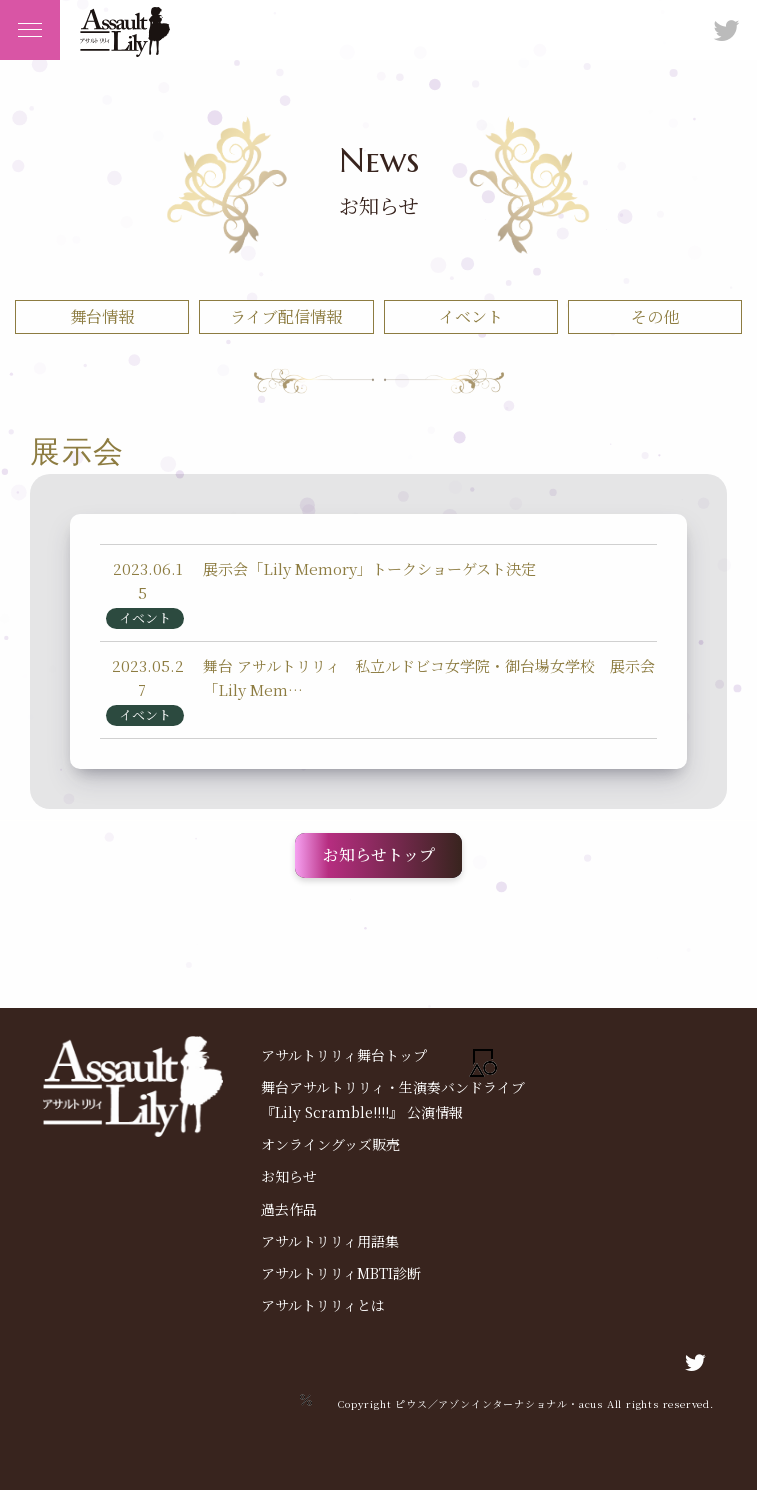  Describe the element at coordinates (483, 1063) in the screenshot. I see `view miscellaneous symbols or special characters` at that location.